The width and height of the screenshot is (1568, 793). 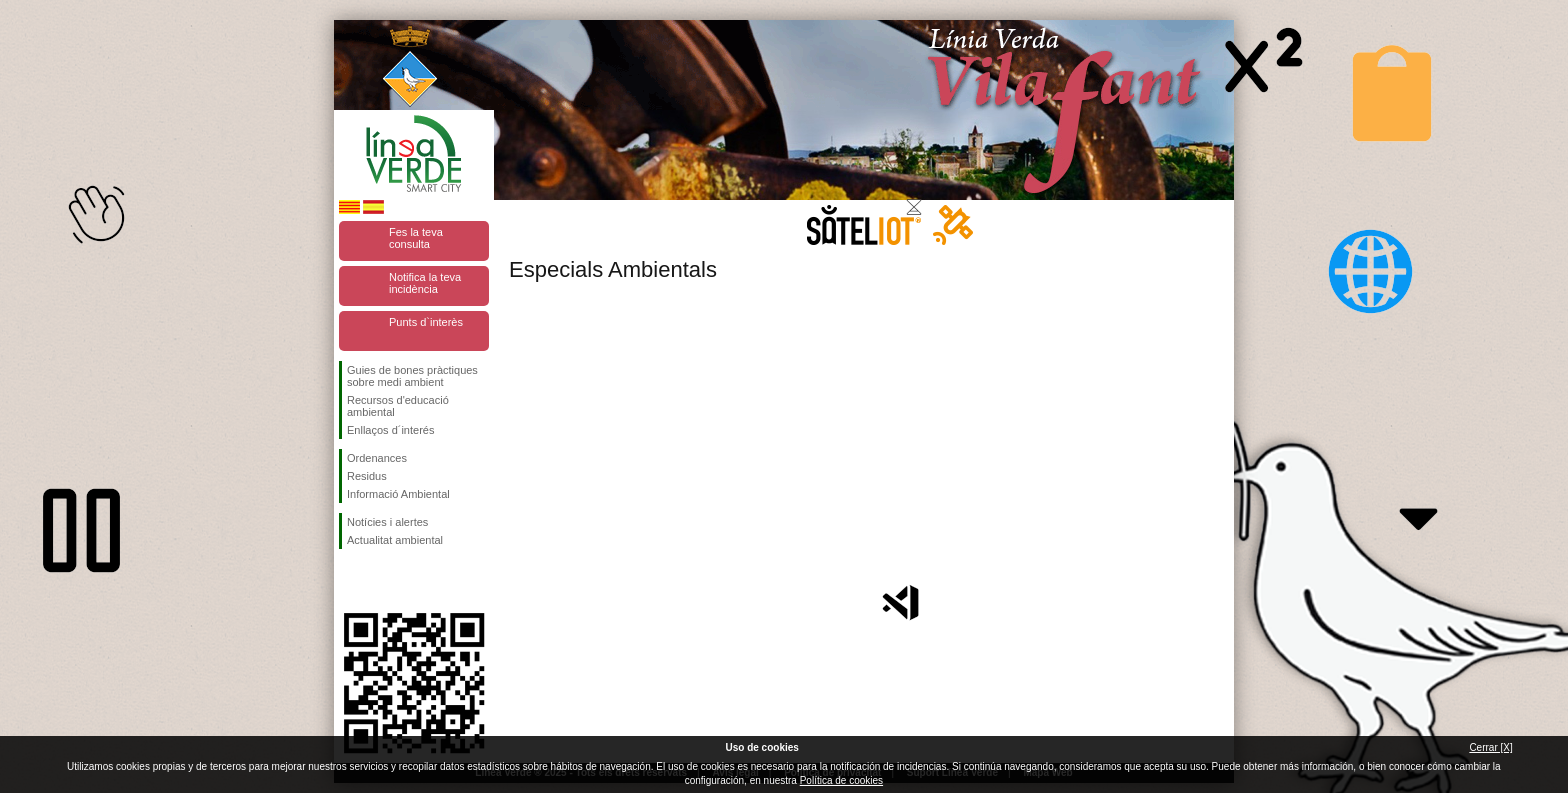 I want to click on apply superscript formatting to selected text, so click(x=1259, y=66).